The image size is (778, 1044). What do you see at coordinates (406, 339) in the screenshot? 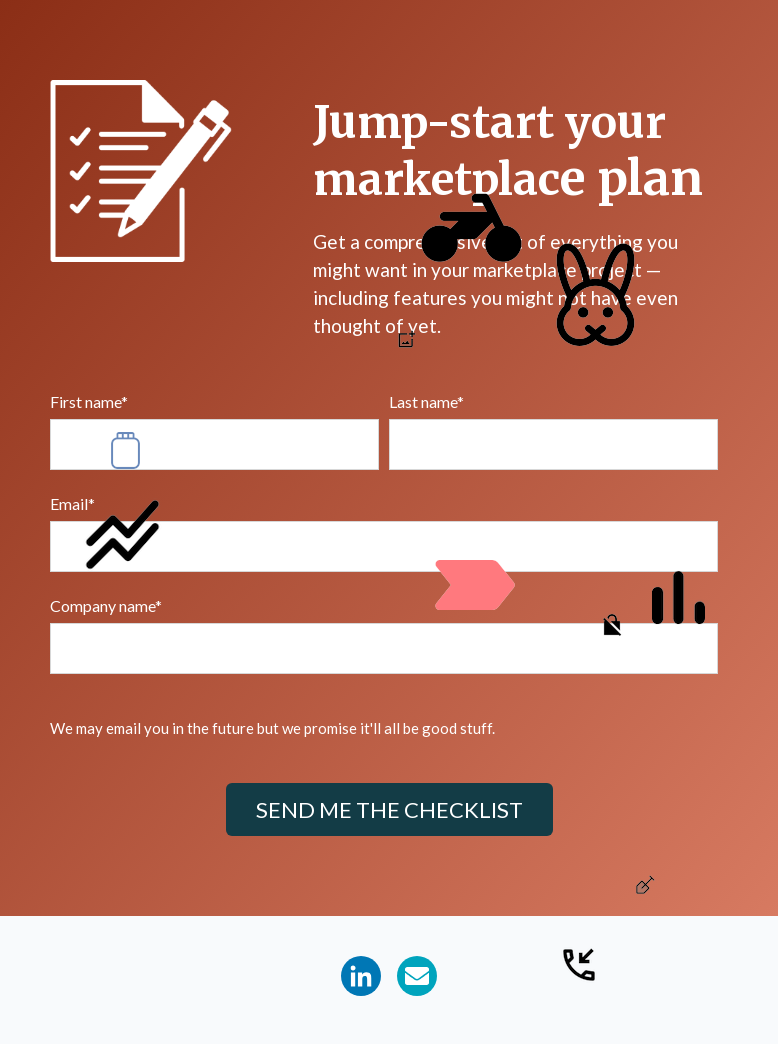
I see `add a new photo to the gallery` at bounding box center [406, 339].